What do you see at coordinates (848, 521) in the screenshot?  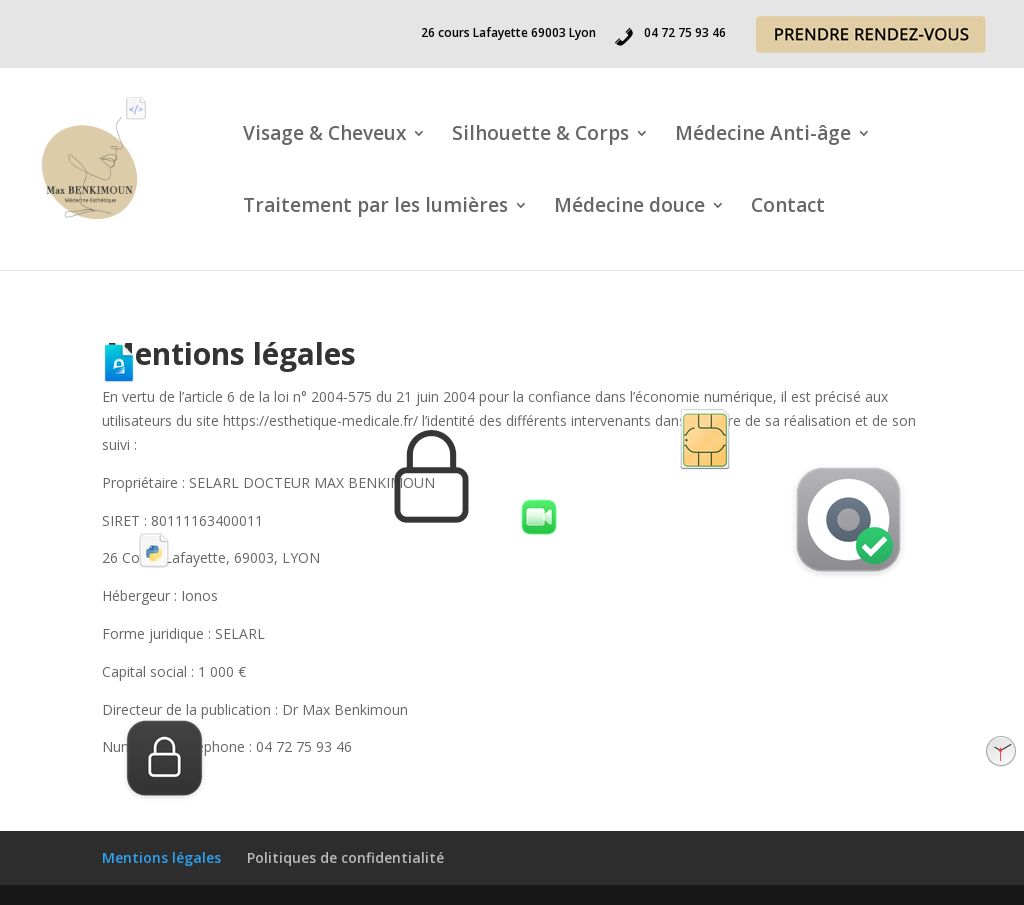 I see `optical drive verified and working correctly` at bounding box center [848, 521].